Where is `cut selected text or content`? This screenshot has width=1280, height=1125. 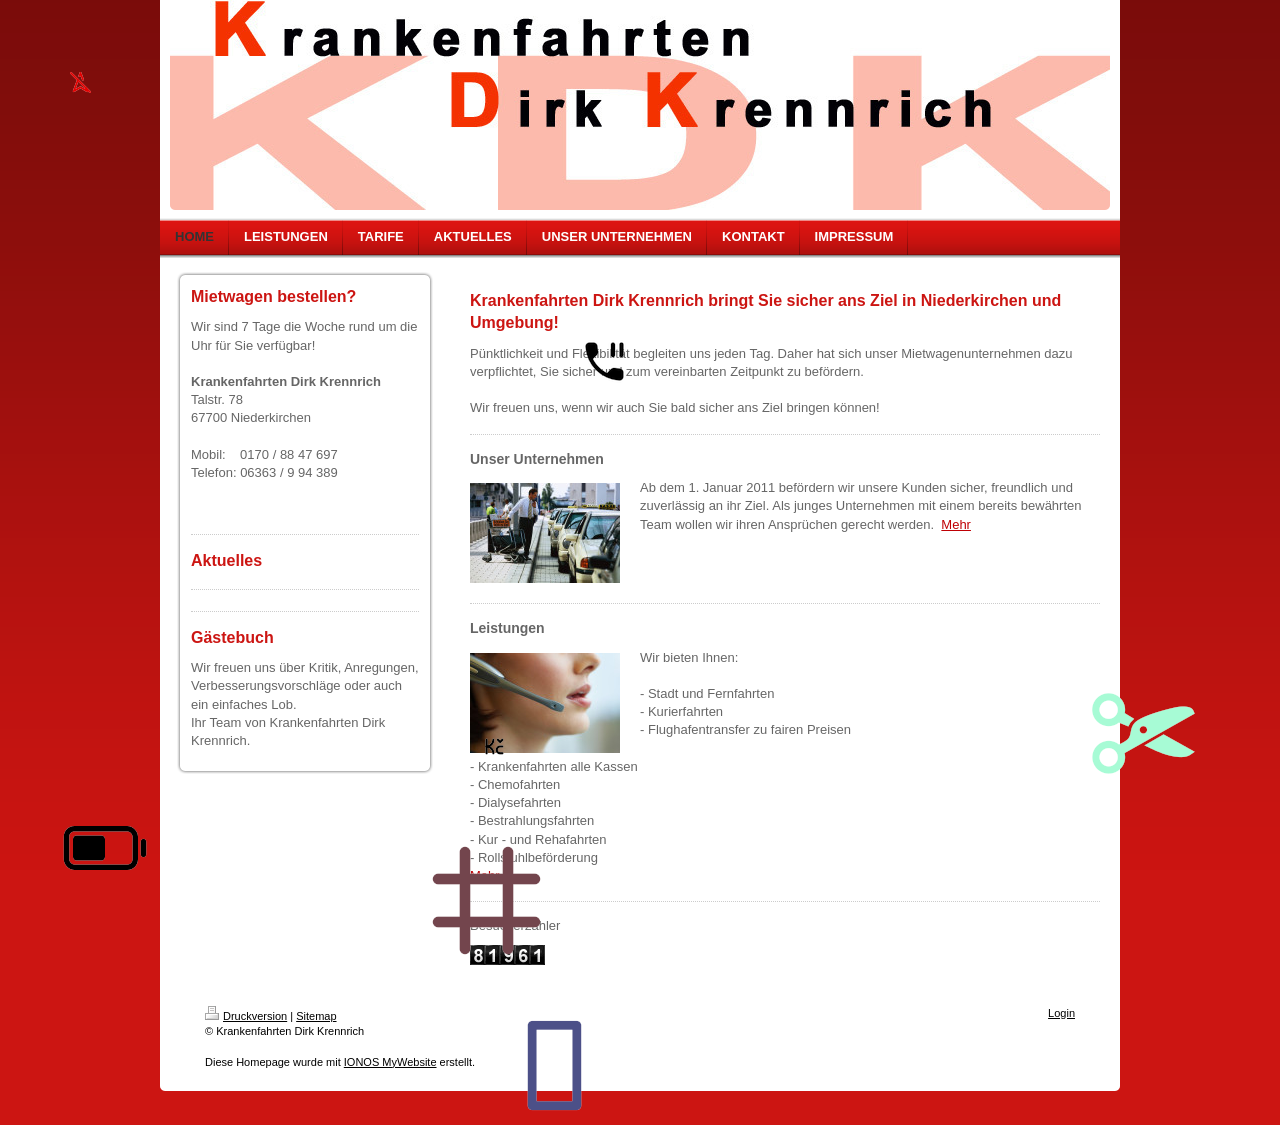
cut selected text or content is located at coordinates (1143, 733).